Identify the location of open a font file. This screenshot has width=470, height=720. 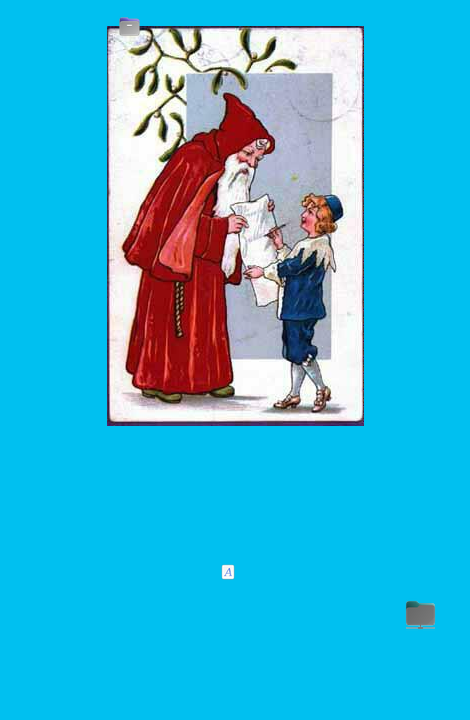
(228, 572).